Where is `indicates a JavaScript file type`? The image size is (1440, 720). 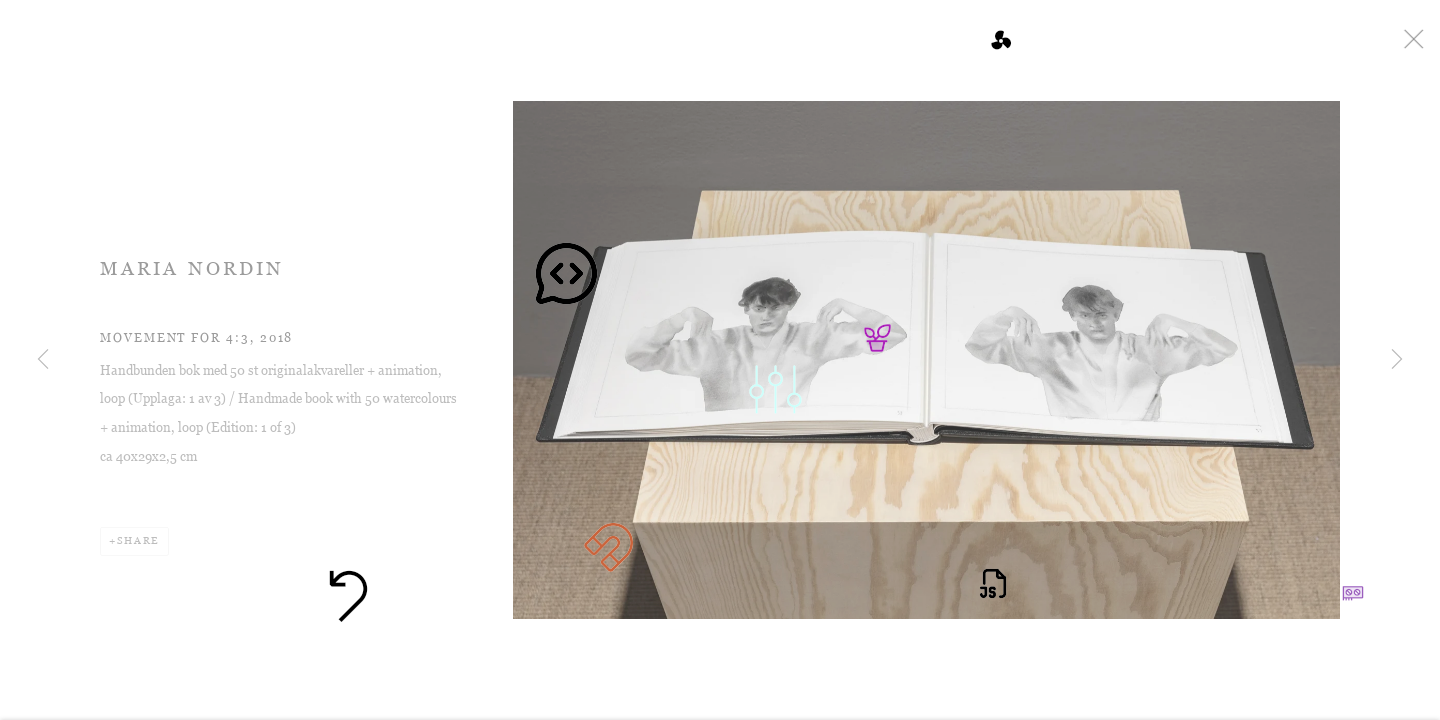
indicates a JavaScript file type is located at coordinates (994, 583).